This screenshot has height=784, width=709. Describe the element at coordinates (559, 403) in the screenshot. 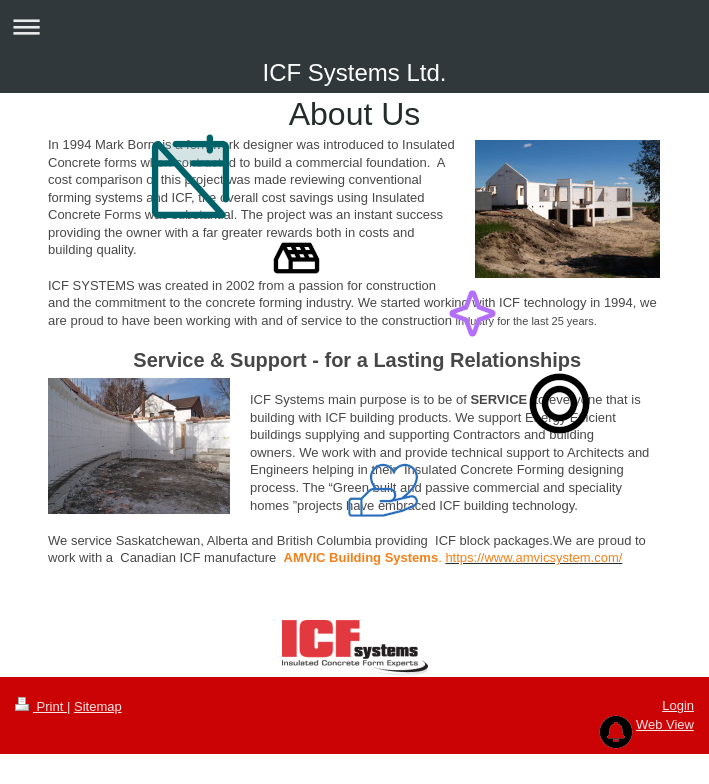

I see `start recording audio or video` at that location.